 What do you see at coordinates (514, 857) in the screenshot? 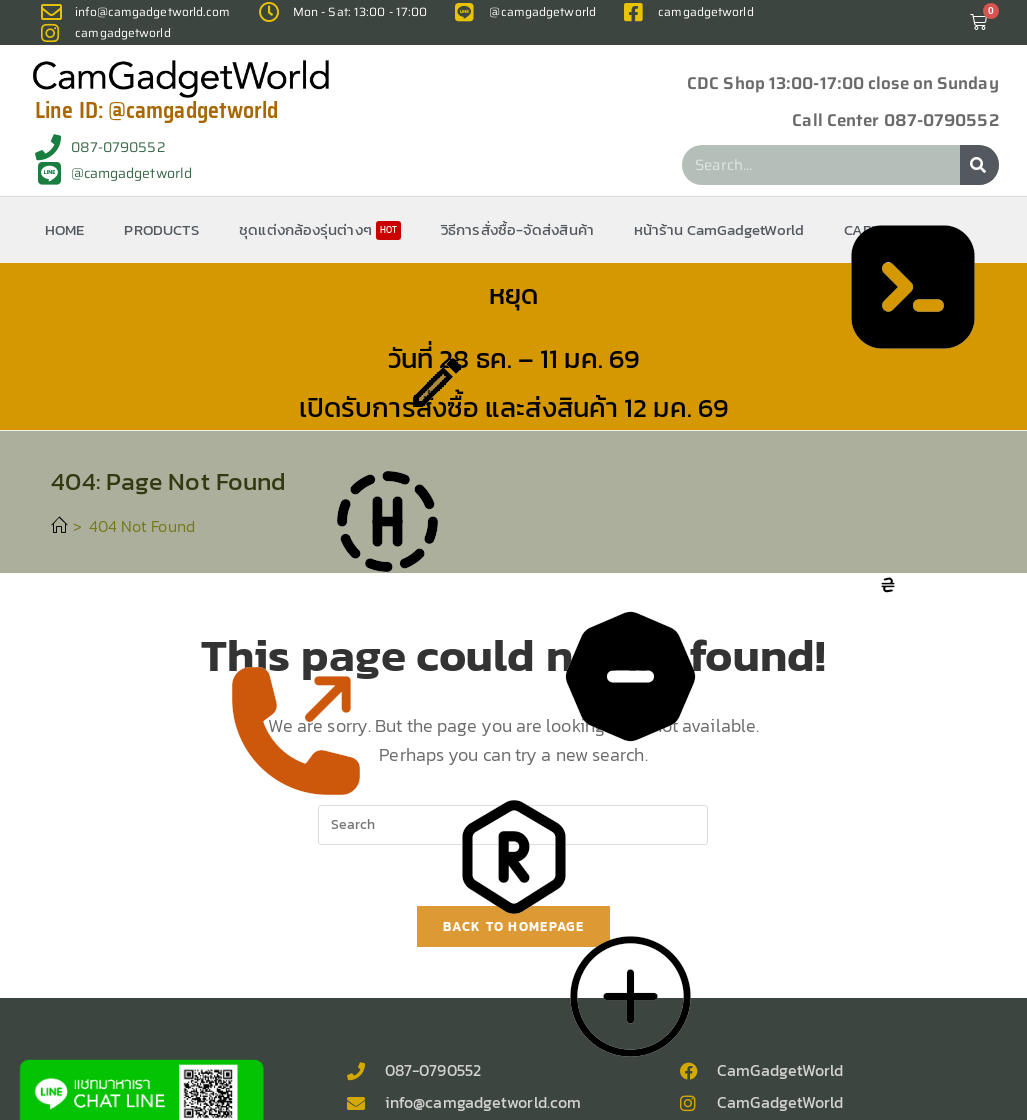
I see `indicates a hexagonal badge or label with "R" designation` at bounding box center [514, 857].